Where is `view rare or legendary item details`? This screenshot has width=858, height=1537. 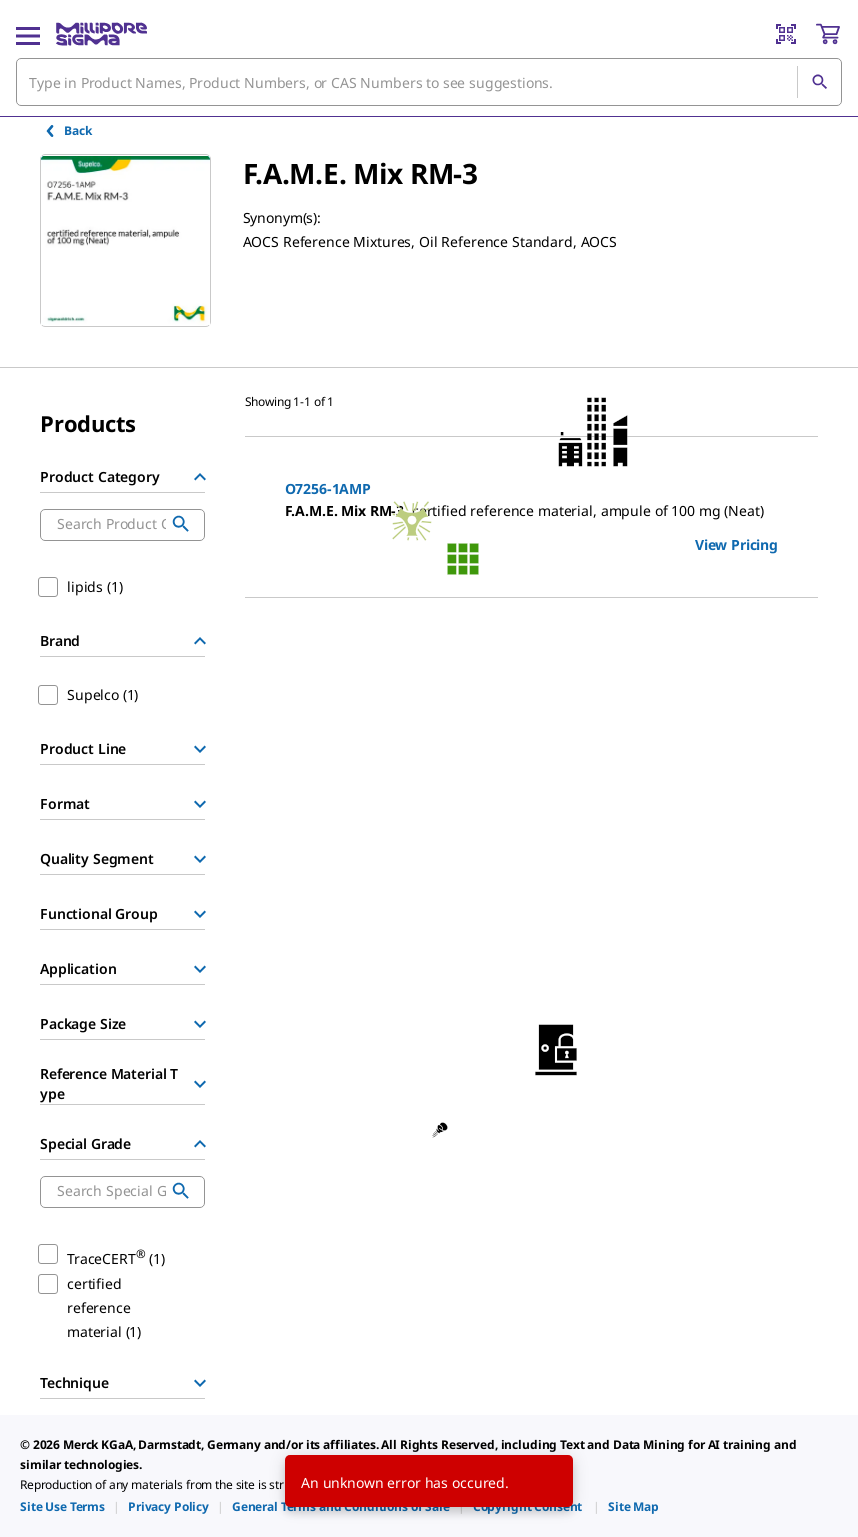
view rare or legendary item details is located at coordinates (412, 521).